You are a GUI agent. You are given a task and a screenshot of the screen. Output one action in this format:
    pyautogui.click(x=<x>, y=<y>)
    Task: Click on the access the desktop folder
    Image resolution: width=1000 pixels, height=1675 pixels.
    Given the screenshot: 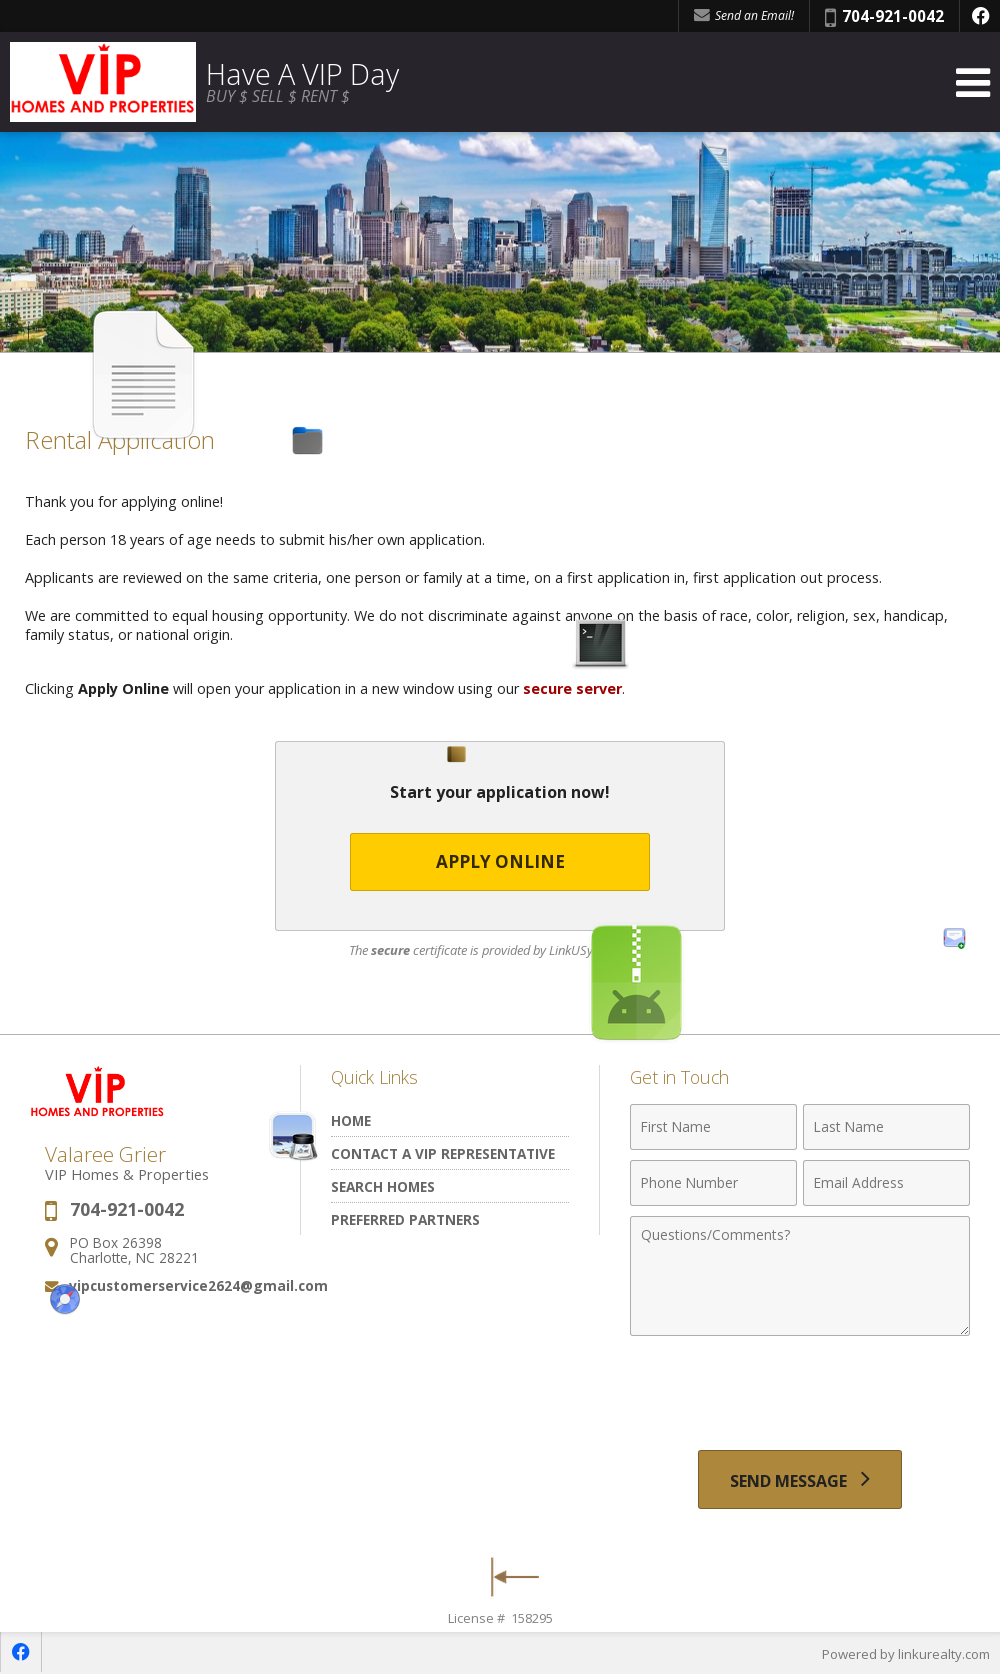 What is the action you would take?
    pyautogui.click(x=456, y=753)
    